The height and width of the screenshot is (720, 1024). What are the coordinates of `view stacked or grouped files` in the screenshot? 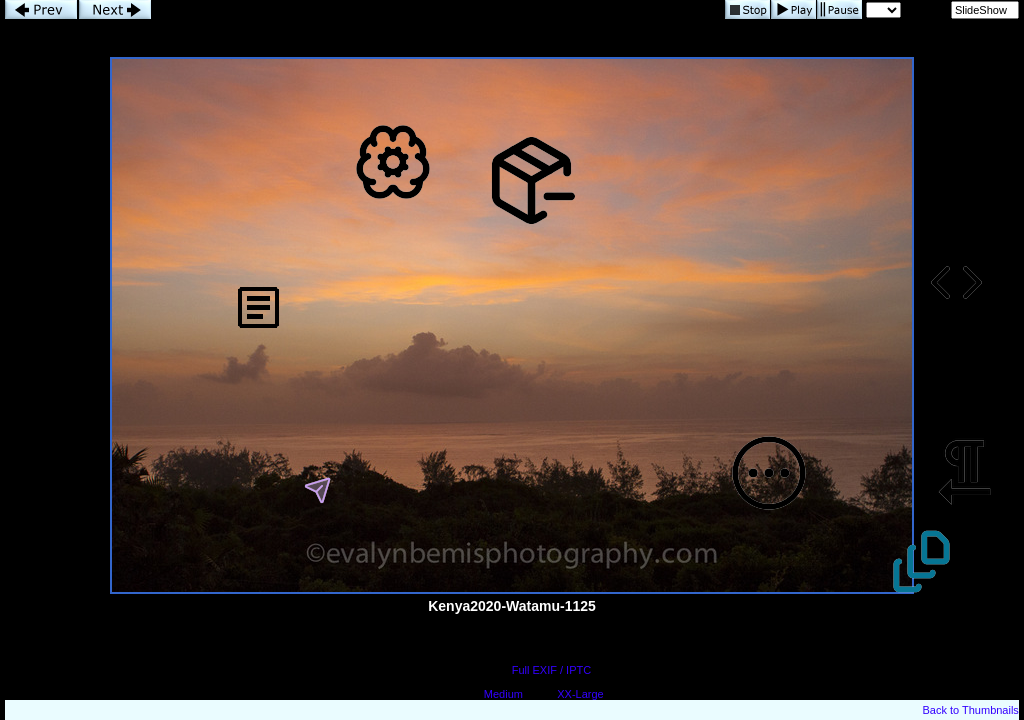 It's located at (921, 561).